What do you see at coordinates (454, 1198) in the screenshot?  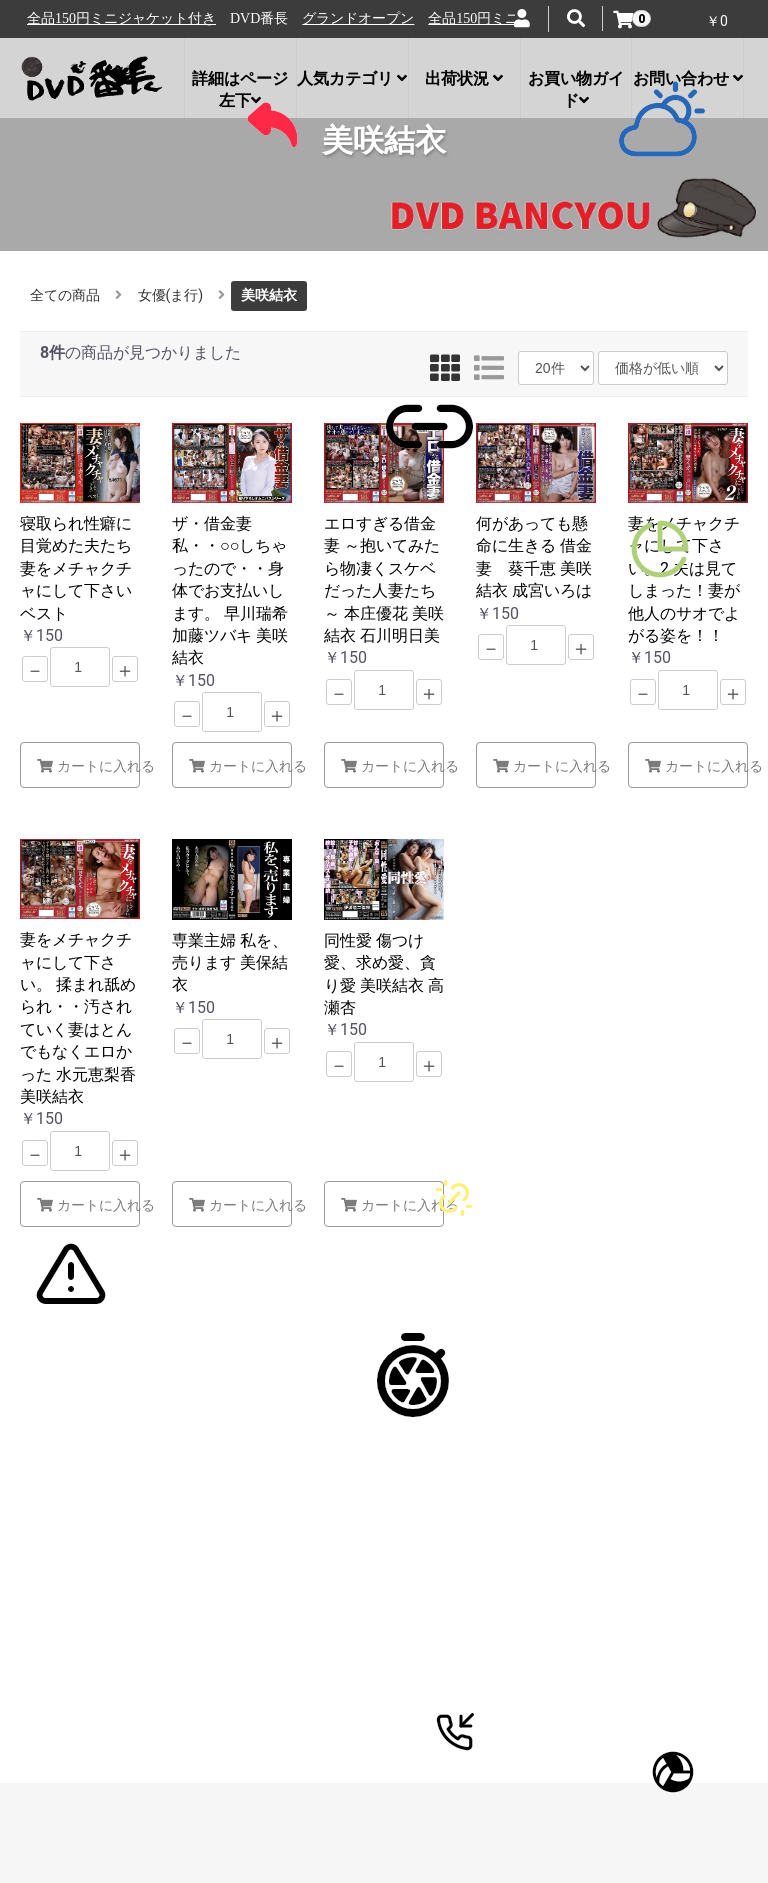 I see `remove or break a hyperlink` at bounding box center [454, 1198].